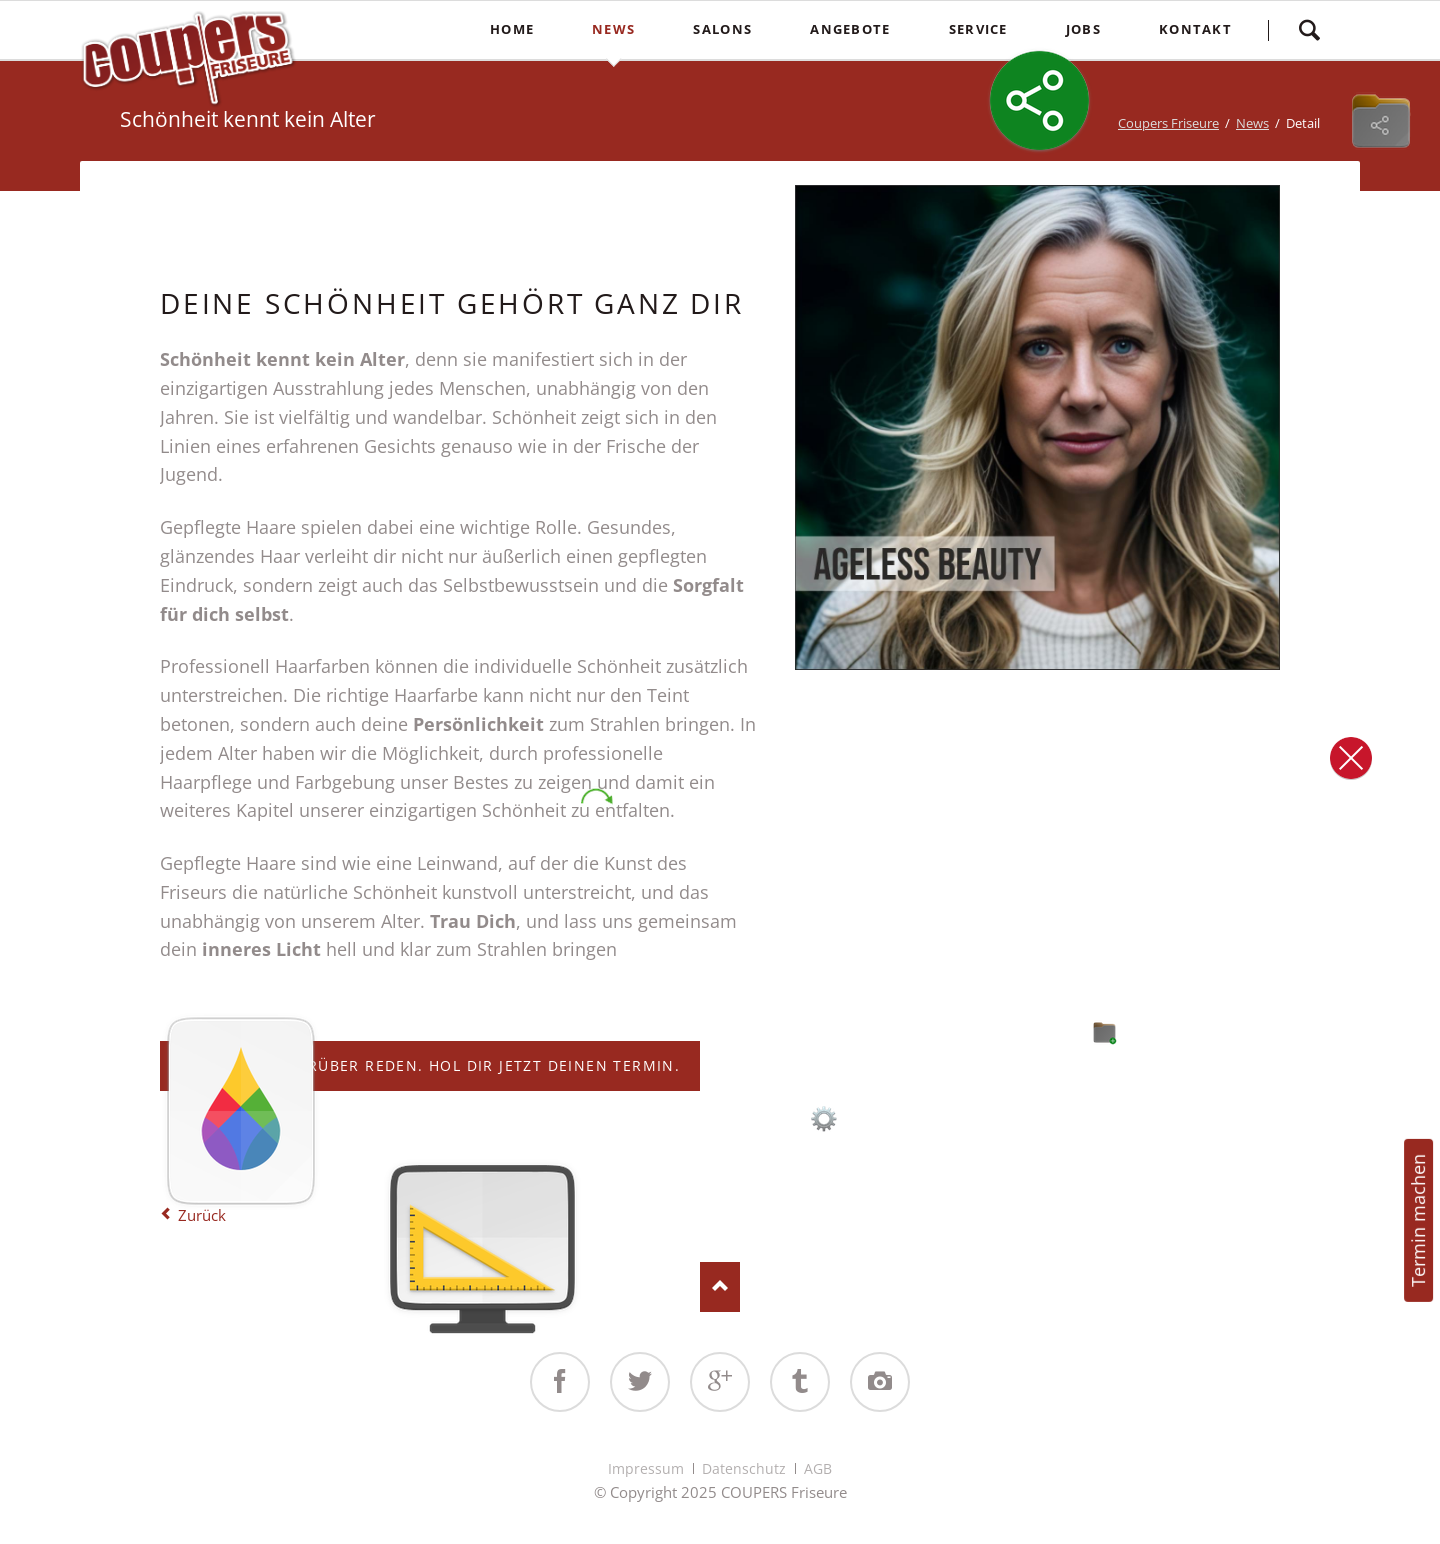 Image resolution: width=1440 pixels, height=1544 pixels. Describe the element at coordinates (1104, 1032) in the screenshot. I see `create a new folder` at that location.